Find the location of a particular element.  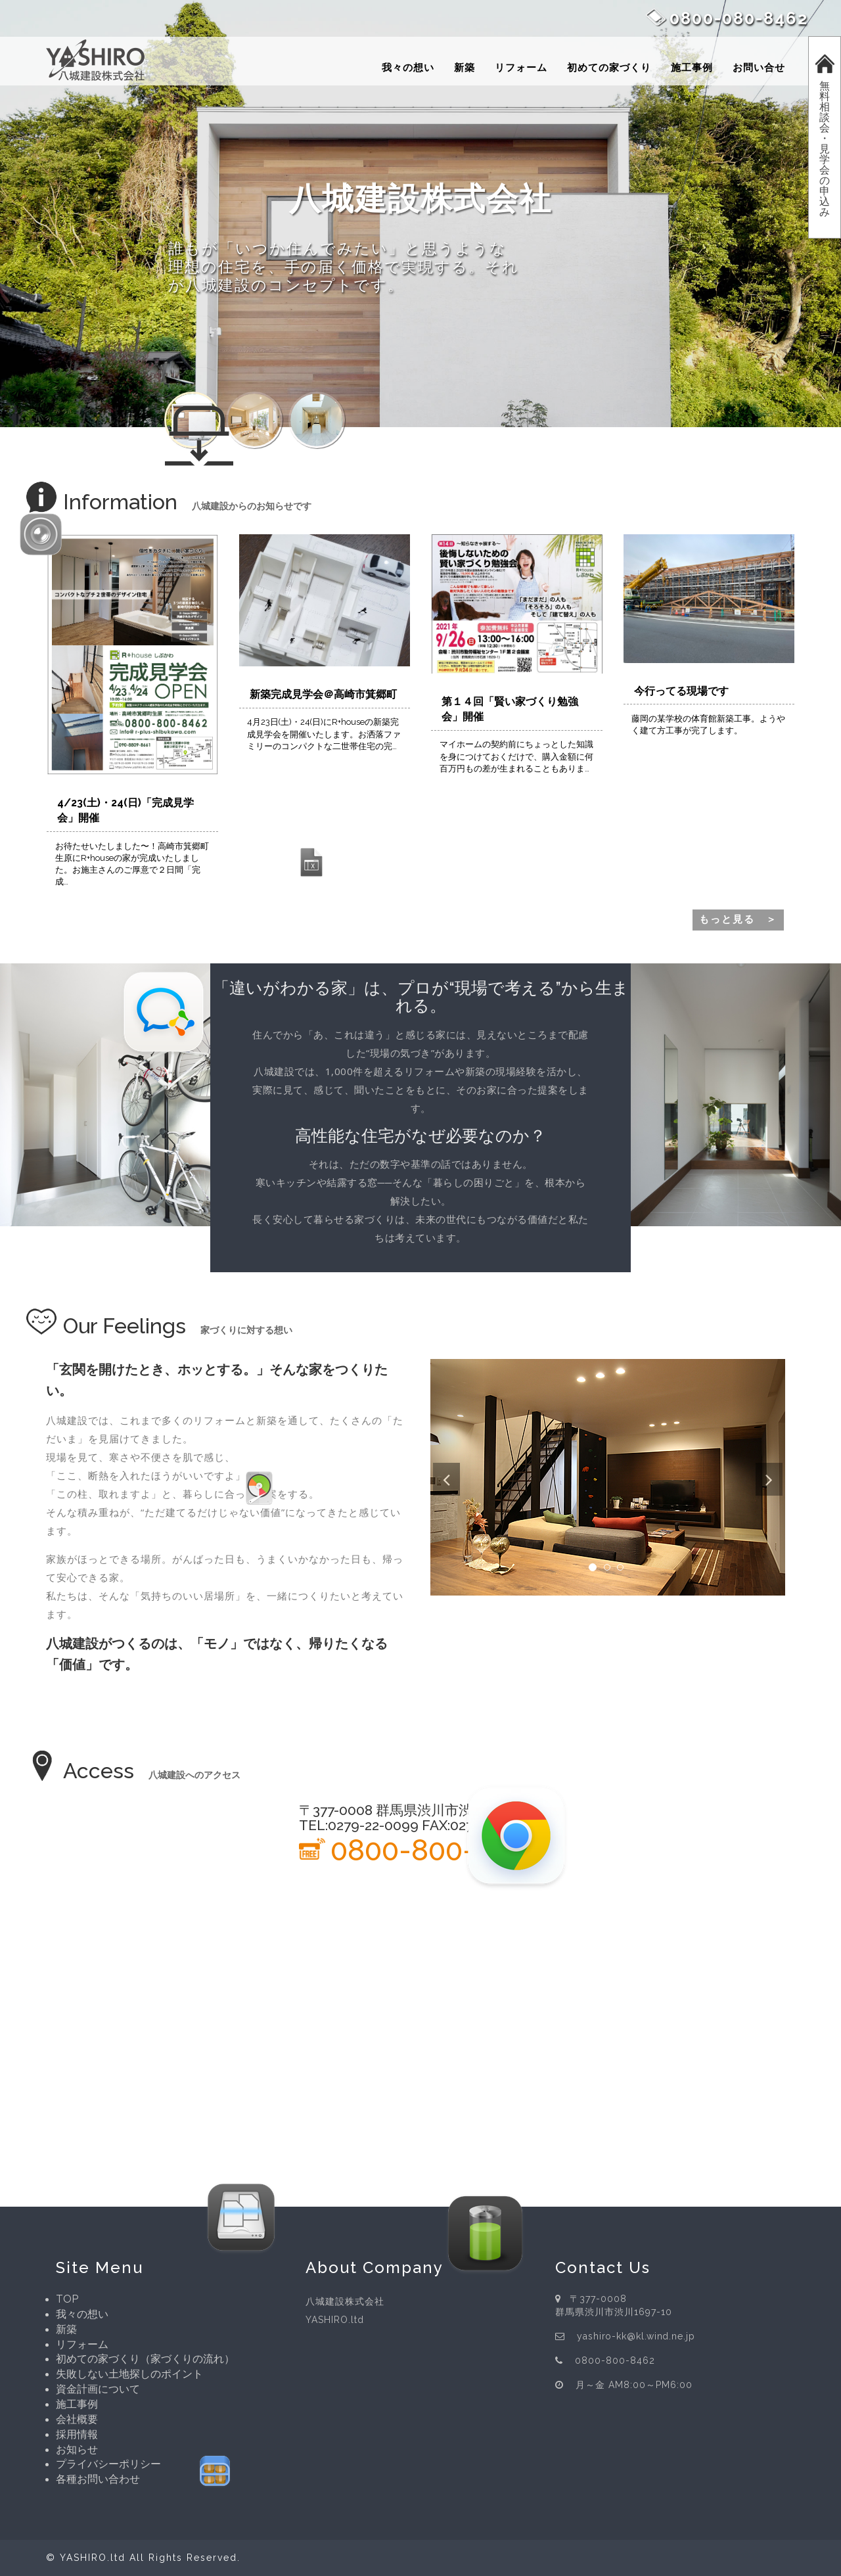

open power management settings is located at coordinates (485, 2233).